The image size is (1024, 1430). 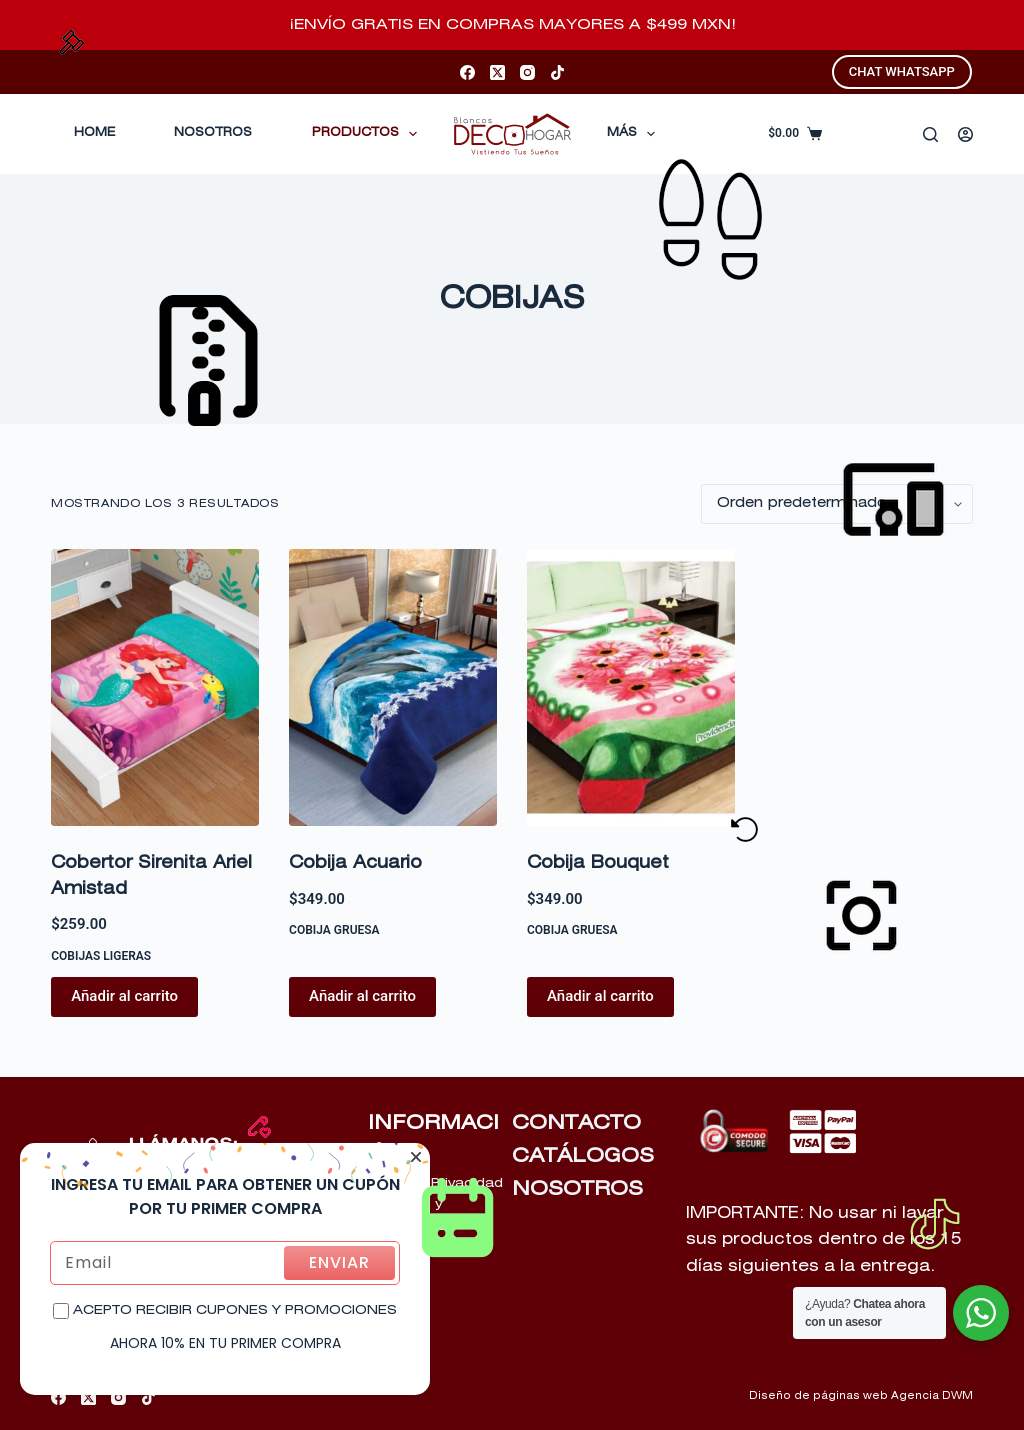 I want to click on view step count or walking activity, so click(x=710, y=219).